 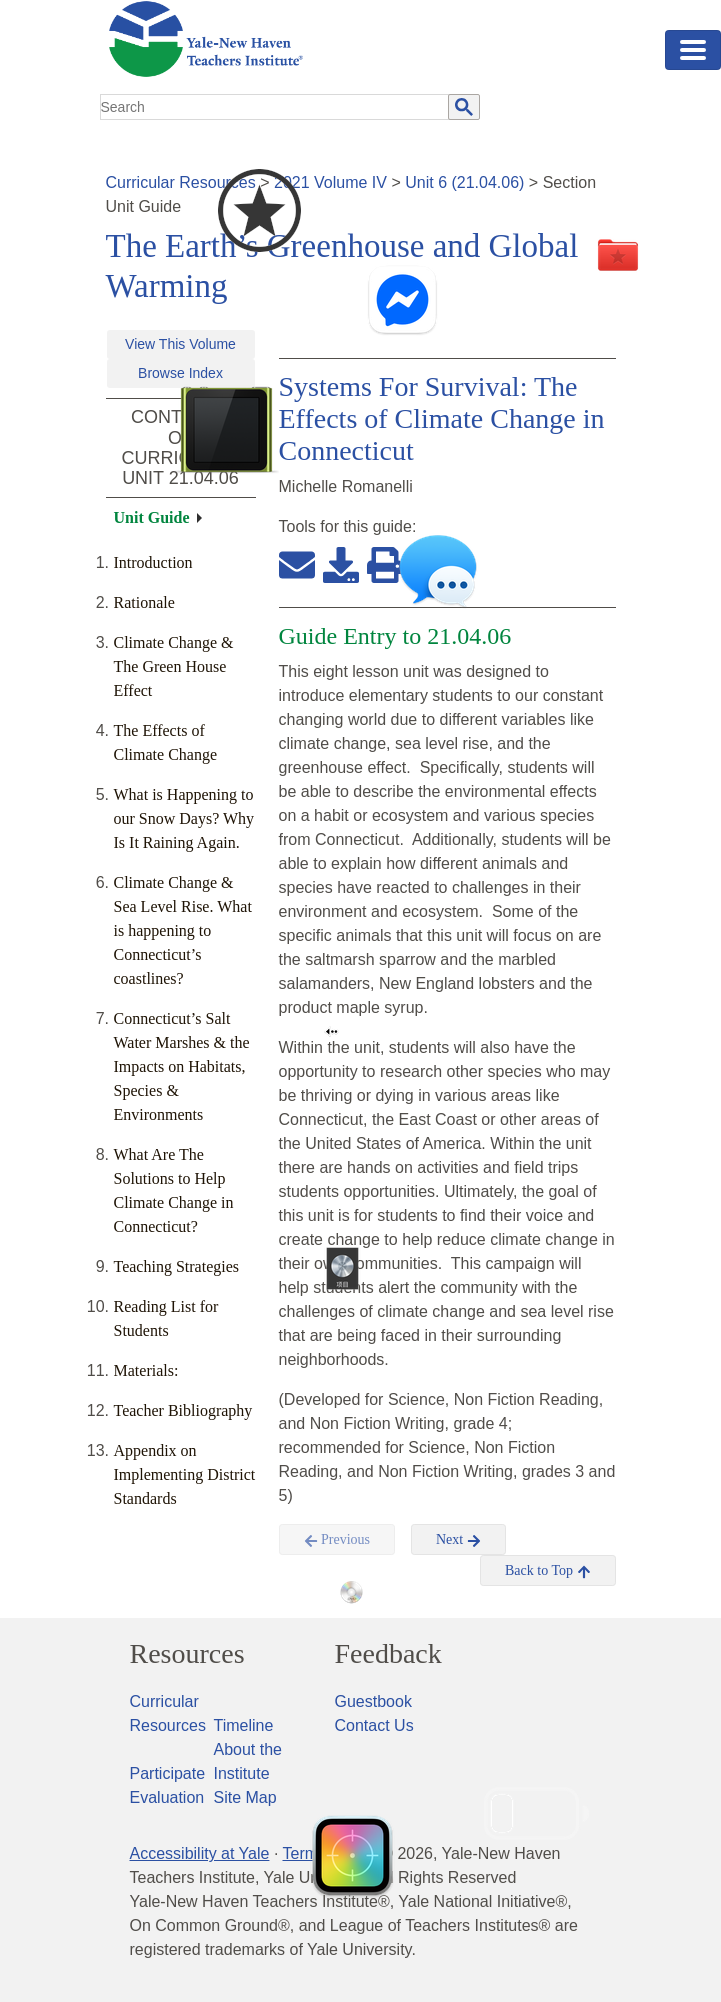 I want to click on access your bookmarked or favorited files, so click(x=618, y=255).